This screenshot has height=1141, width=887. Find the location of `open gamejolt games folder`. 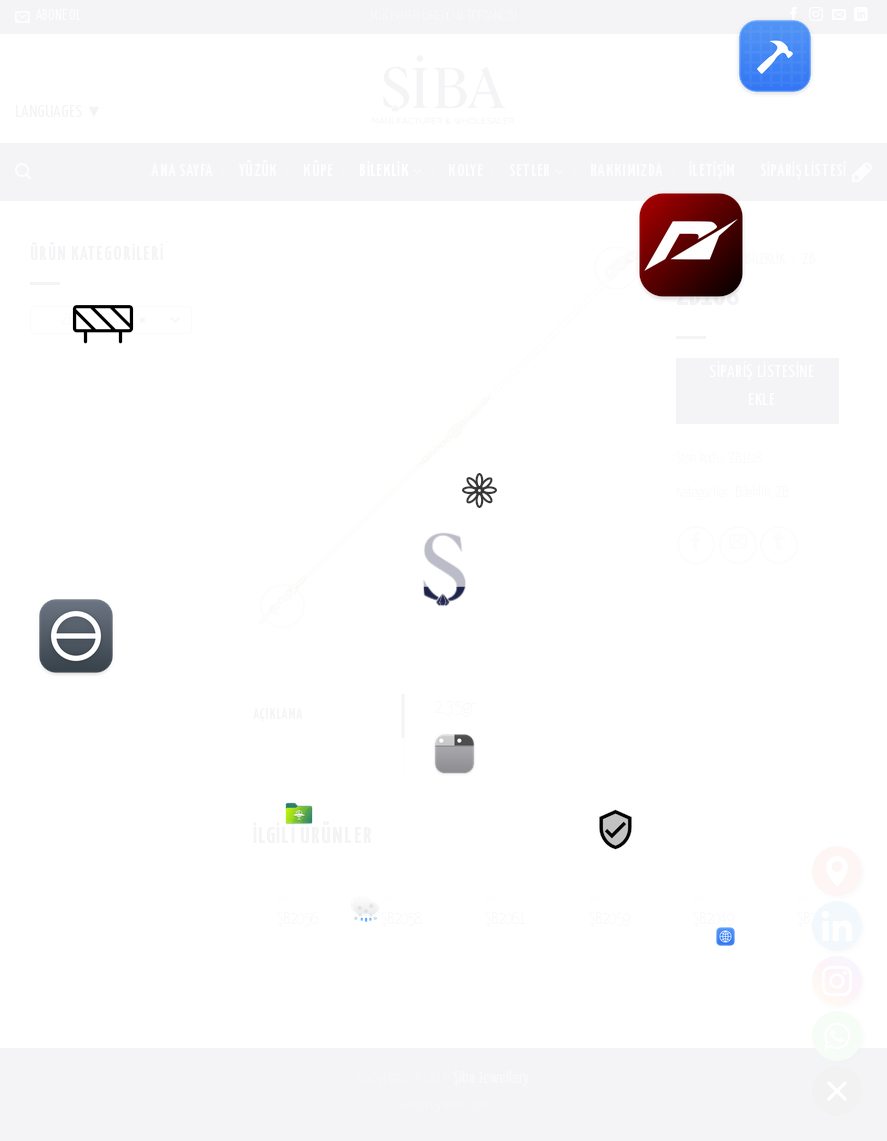

open gamejolt games folder is located at coordinates (299, 814).